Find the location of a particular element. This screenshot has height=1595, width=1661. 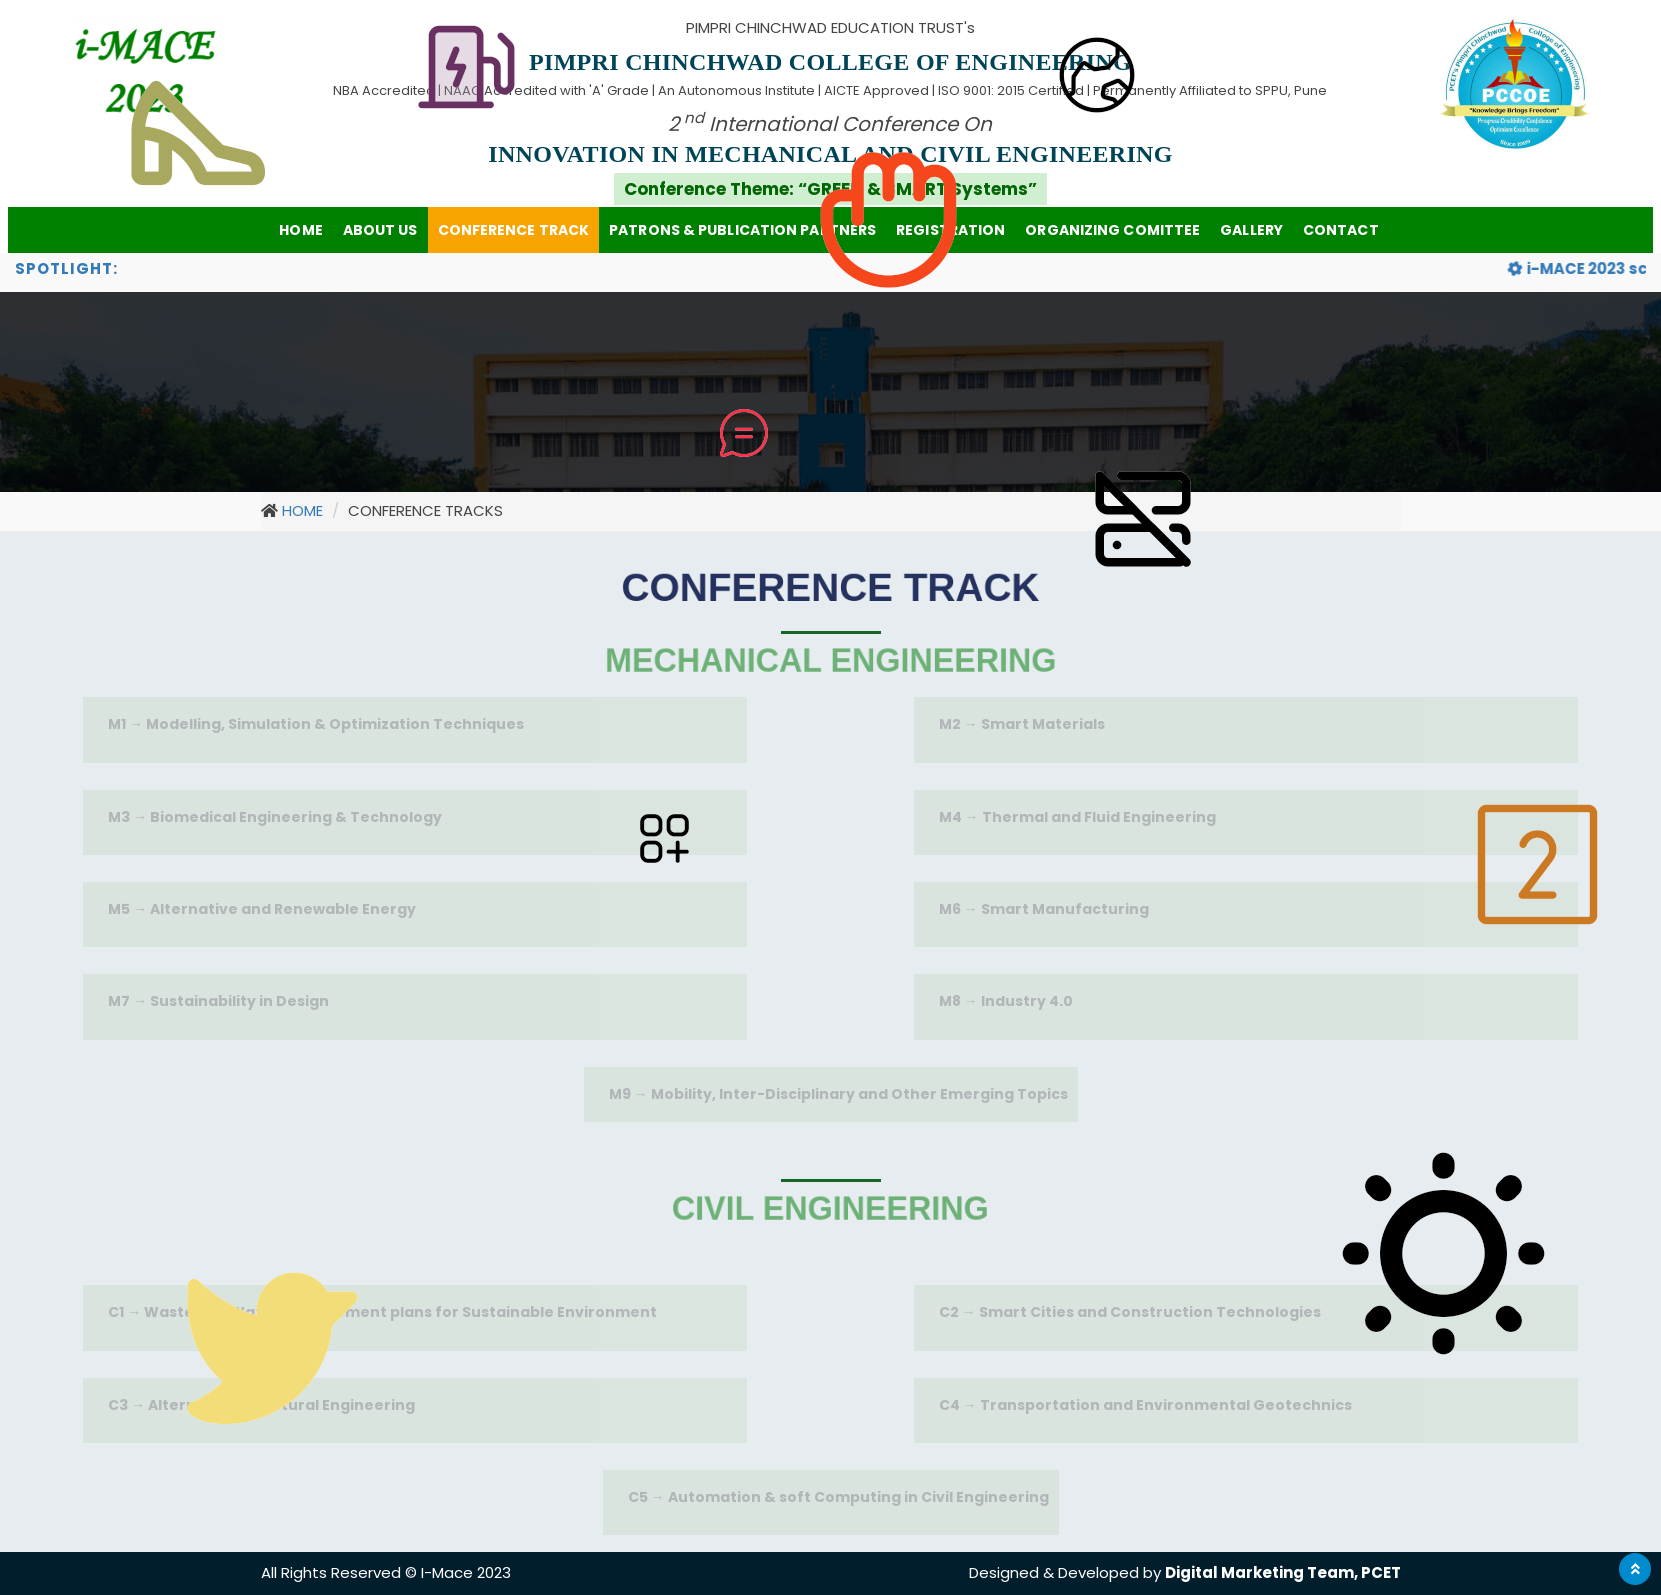

browse women's shoes or footwear is located at coordinates (192, 137).